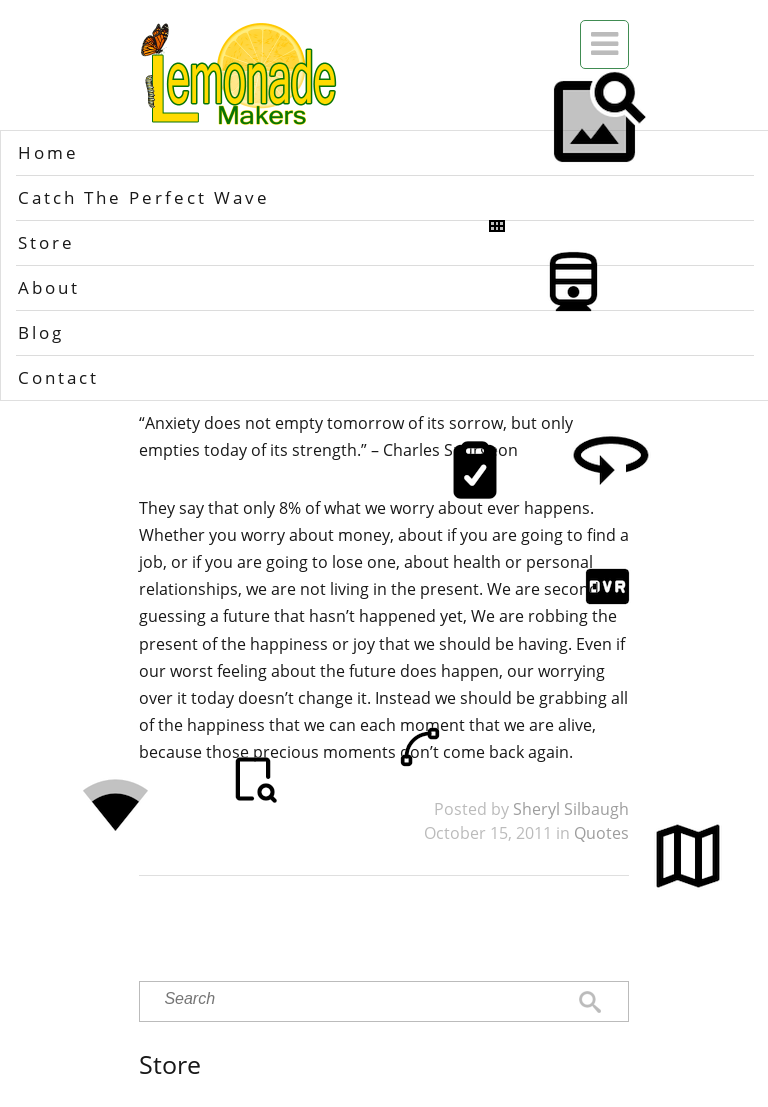  Describe the element at coordinates (115, 804) in the screenshot. I see `indicates moderate wifi signal strength` at that location.